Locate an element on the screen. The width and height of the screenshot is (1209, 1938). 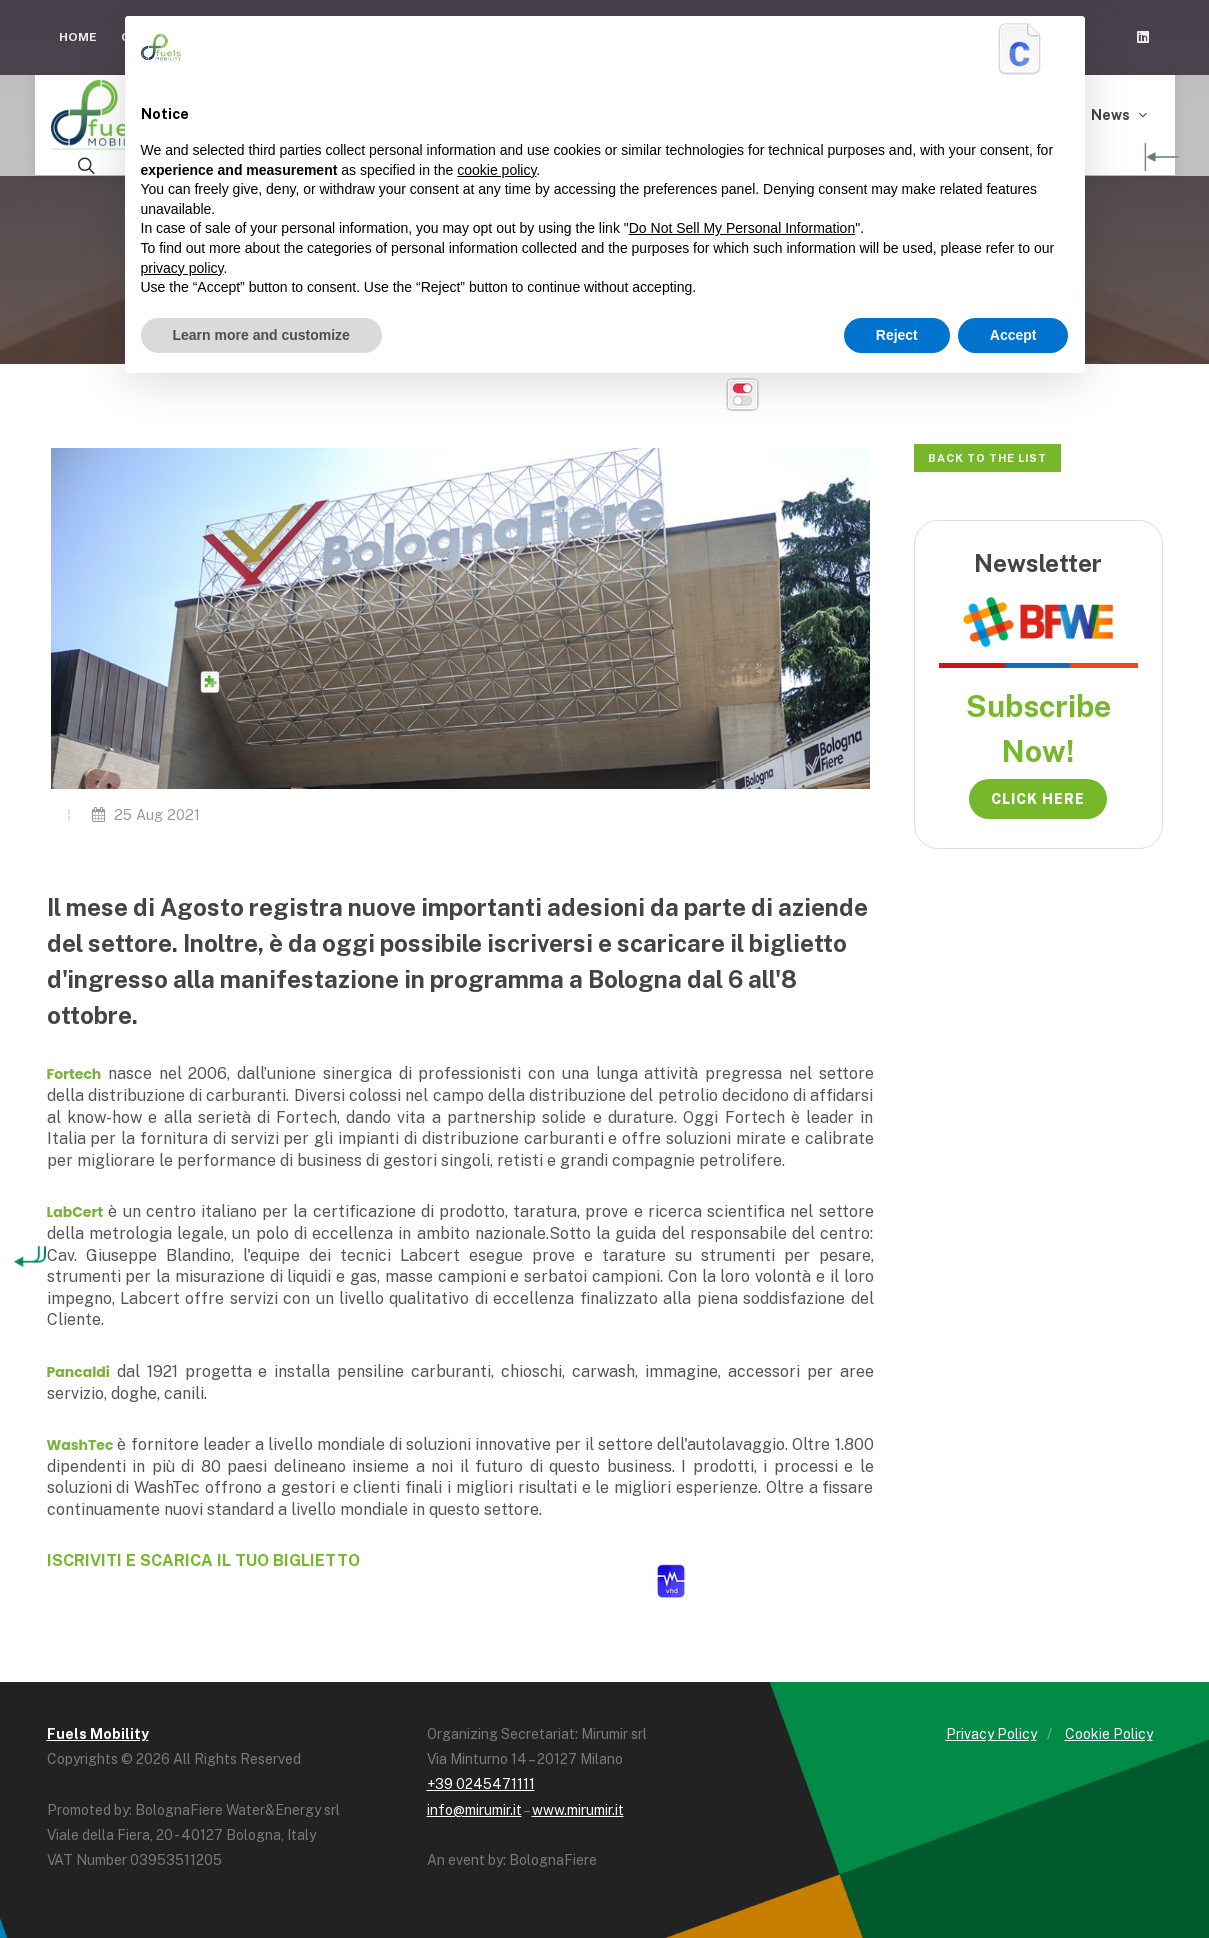
virtualbox virtual hard disk file is located at coordinates (671, 1581).